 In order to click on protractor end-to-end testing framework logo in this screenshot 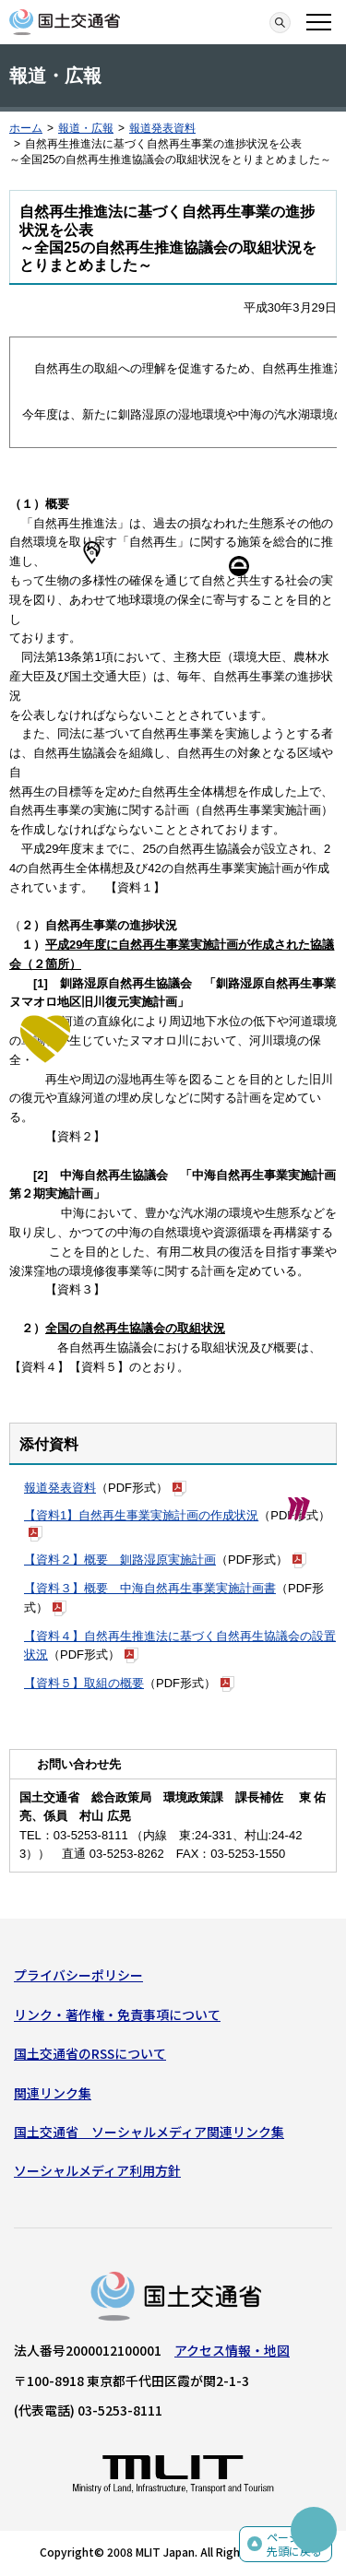, I will do `click(239, 566)`.